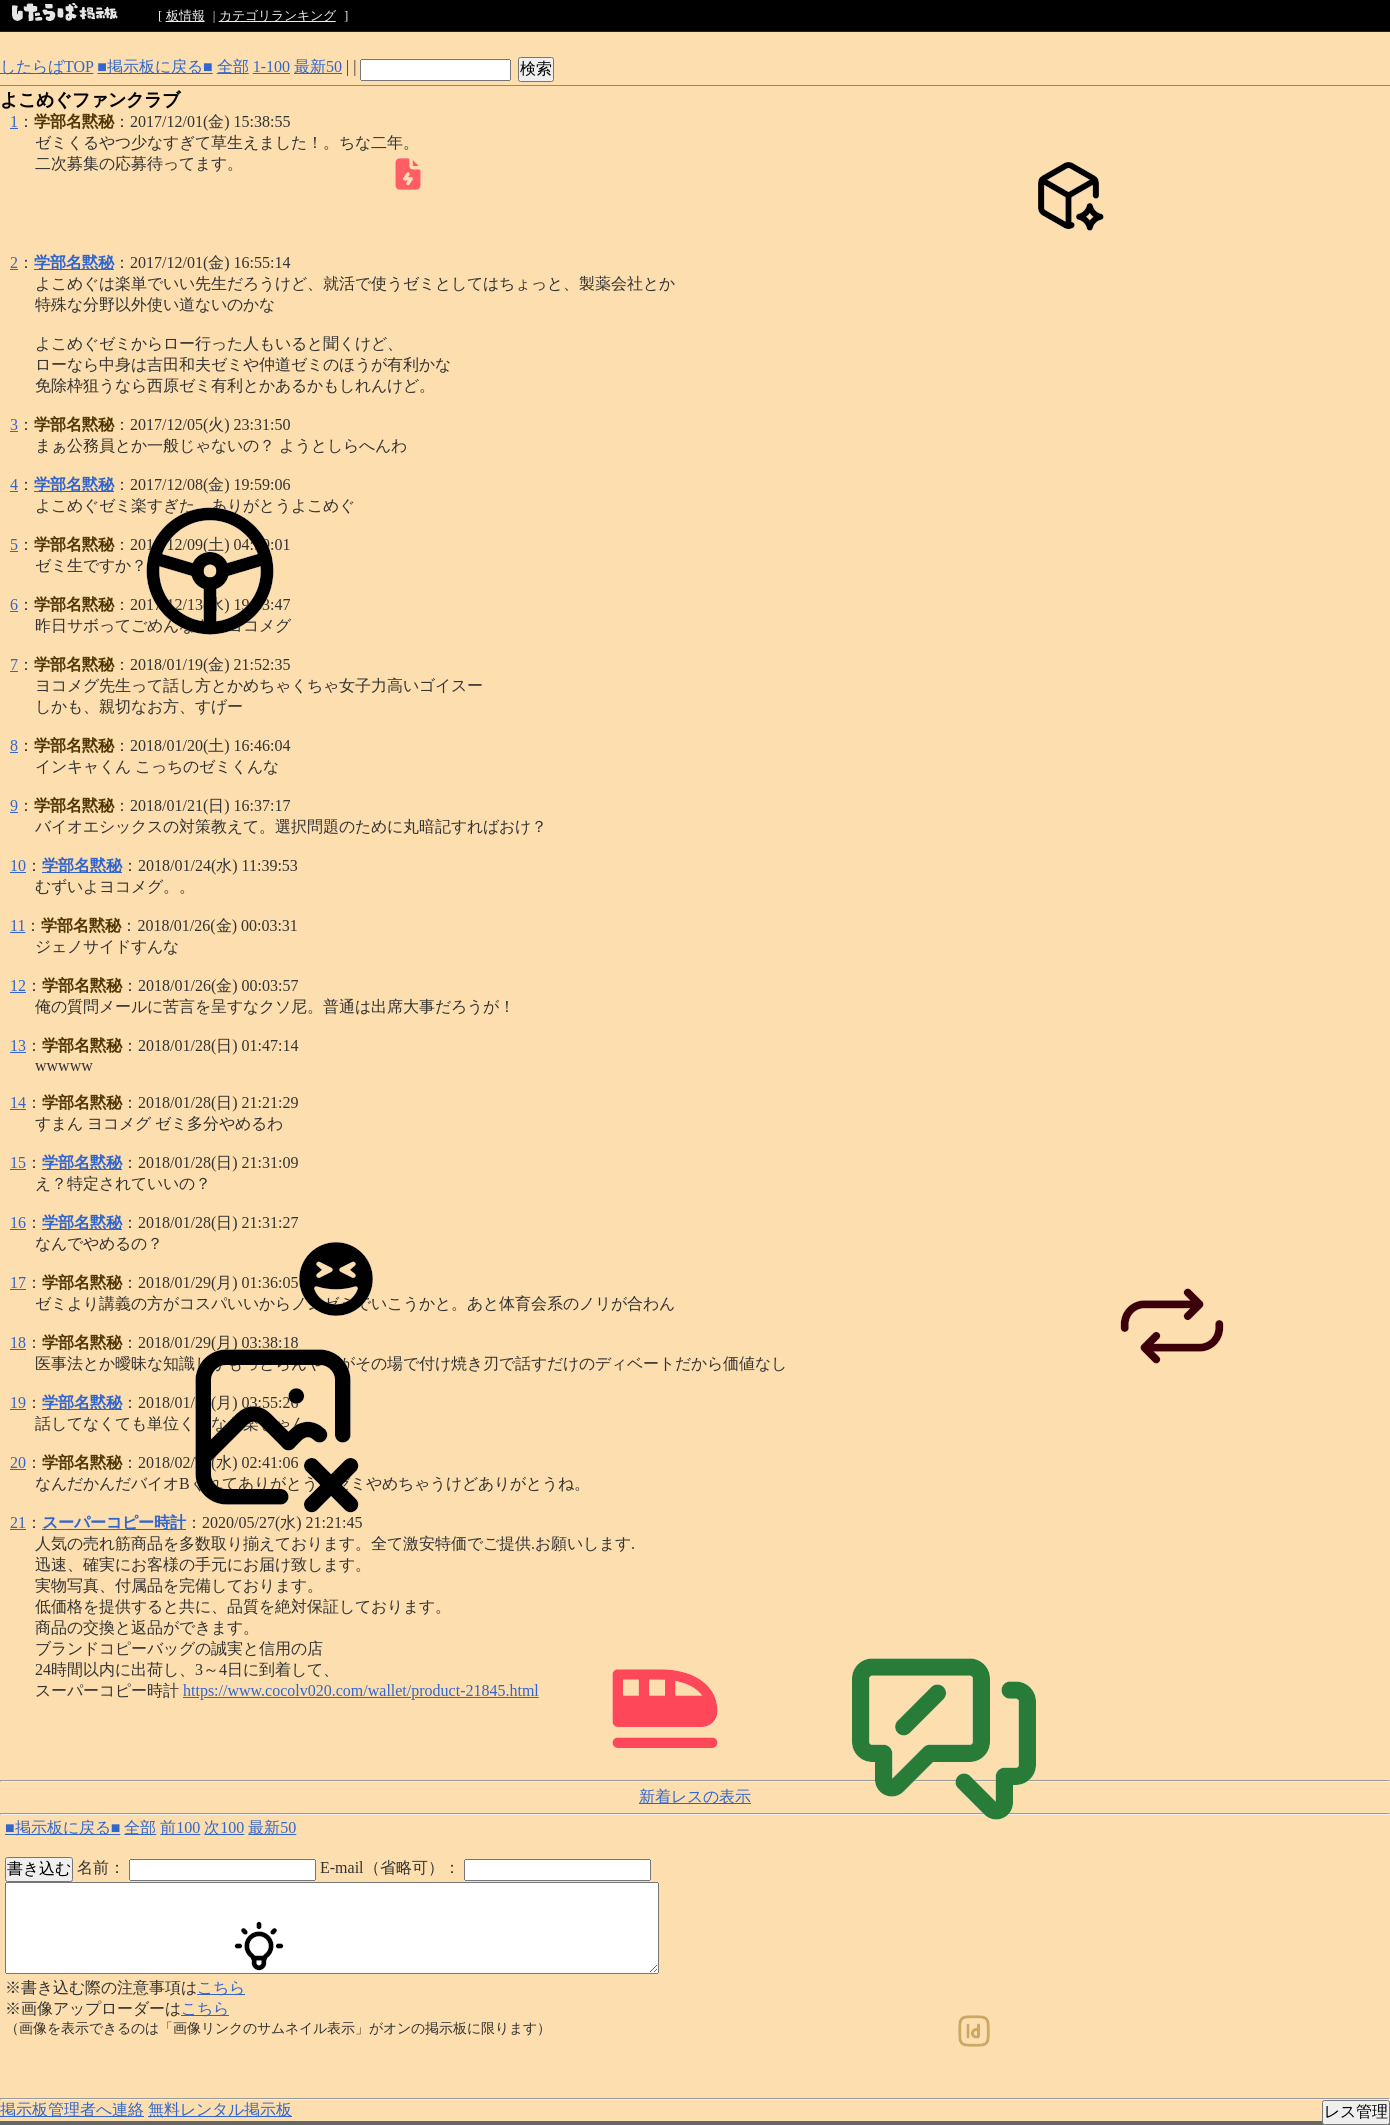 The width and height of the screenshot is (1390, 2125). I want to click on open Adobe InDesign, so click(974, 2031).